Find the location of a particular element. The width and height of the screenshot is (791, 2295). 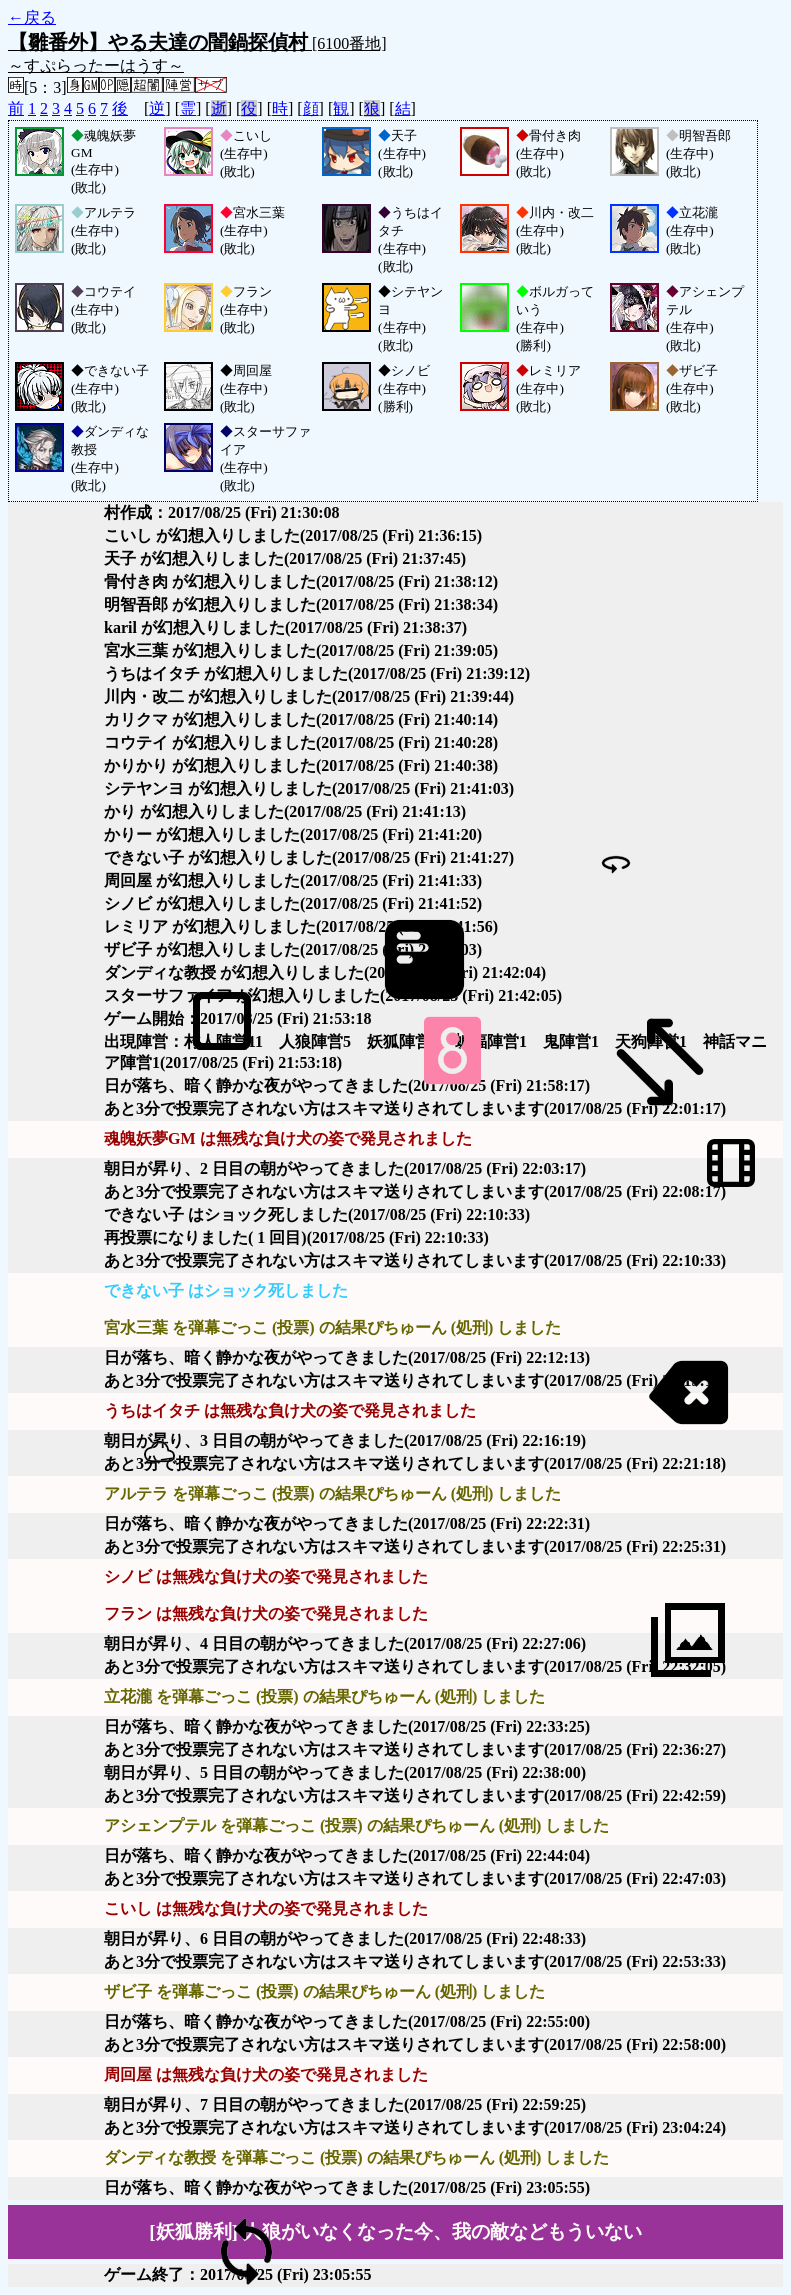

represents the number eight in a numbered list or sequence is located at coordinates (452, 1050).